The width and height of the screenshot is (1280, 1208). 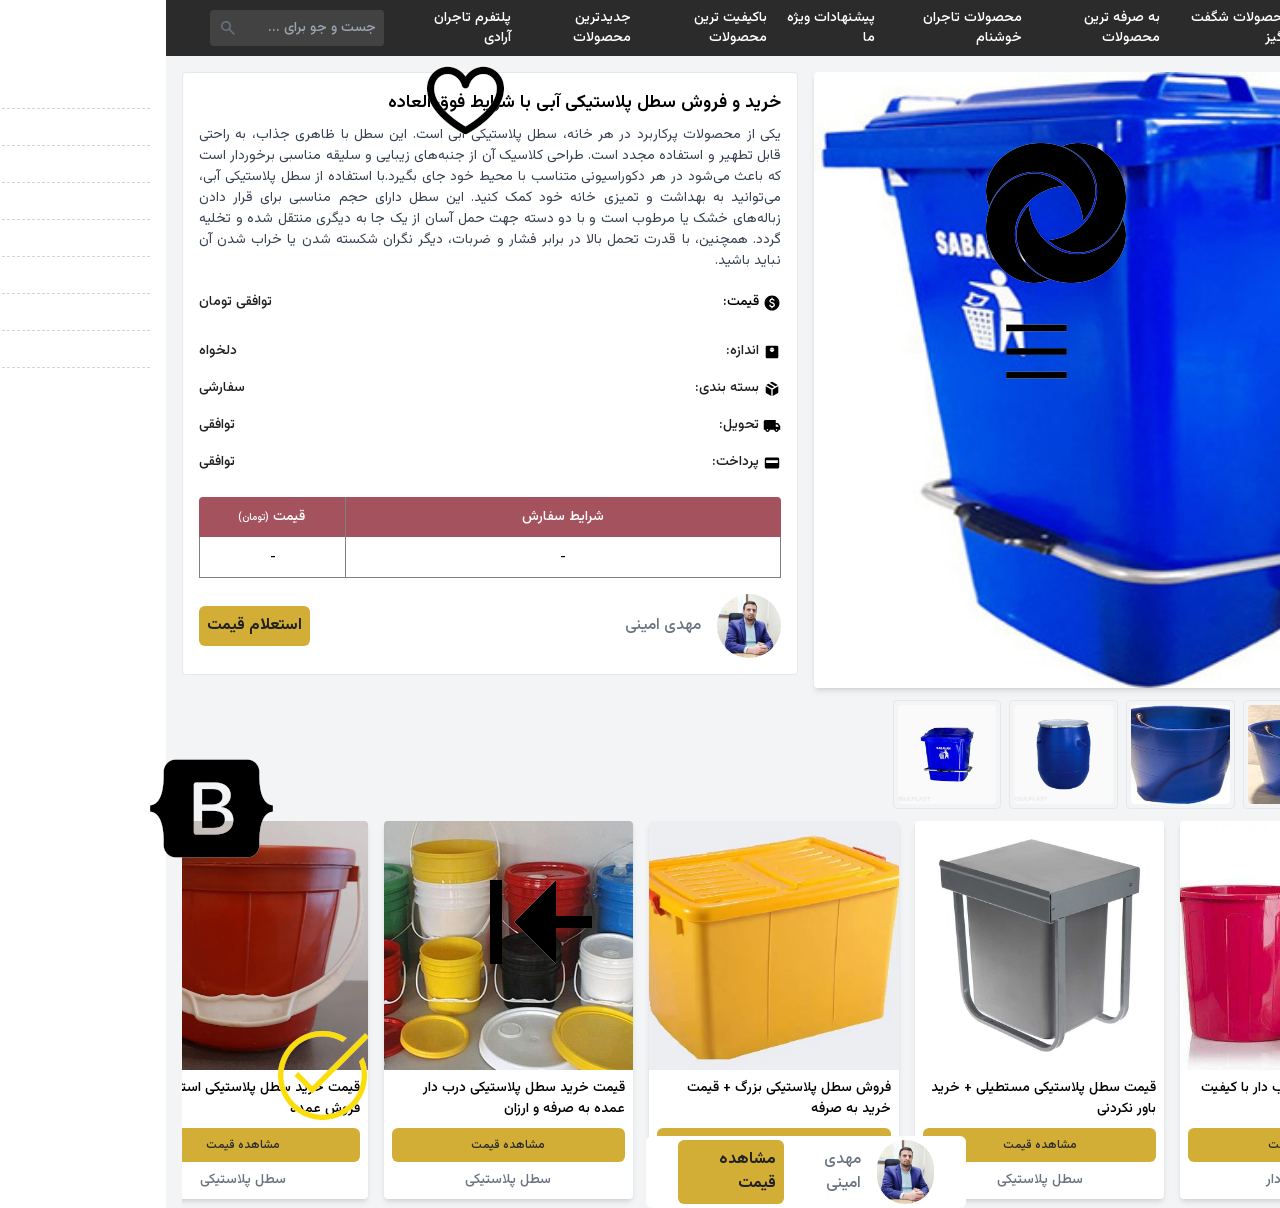 I want to click on sponsor a developer on github, so click(x=465, y=100).